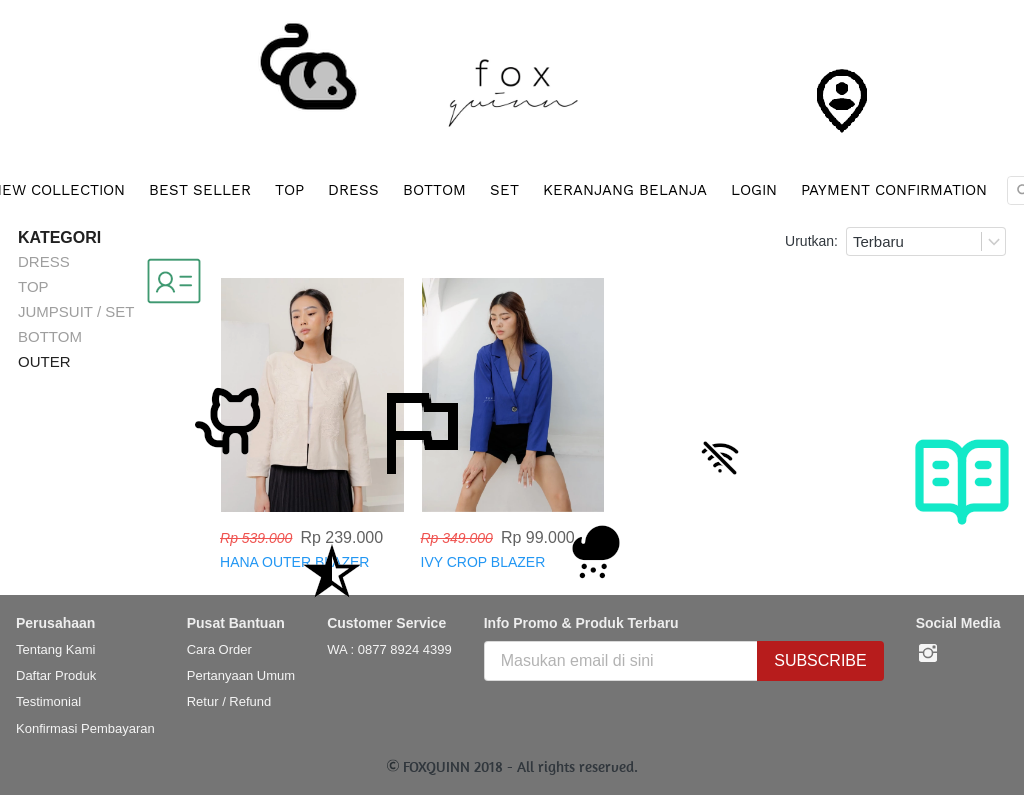  What do you see at coordinates (596, 551) in the screenshot?
I see `indicates snowy weather conditions` at bounding box center [596, 551].